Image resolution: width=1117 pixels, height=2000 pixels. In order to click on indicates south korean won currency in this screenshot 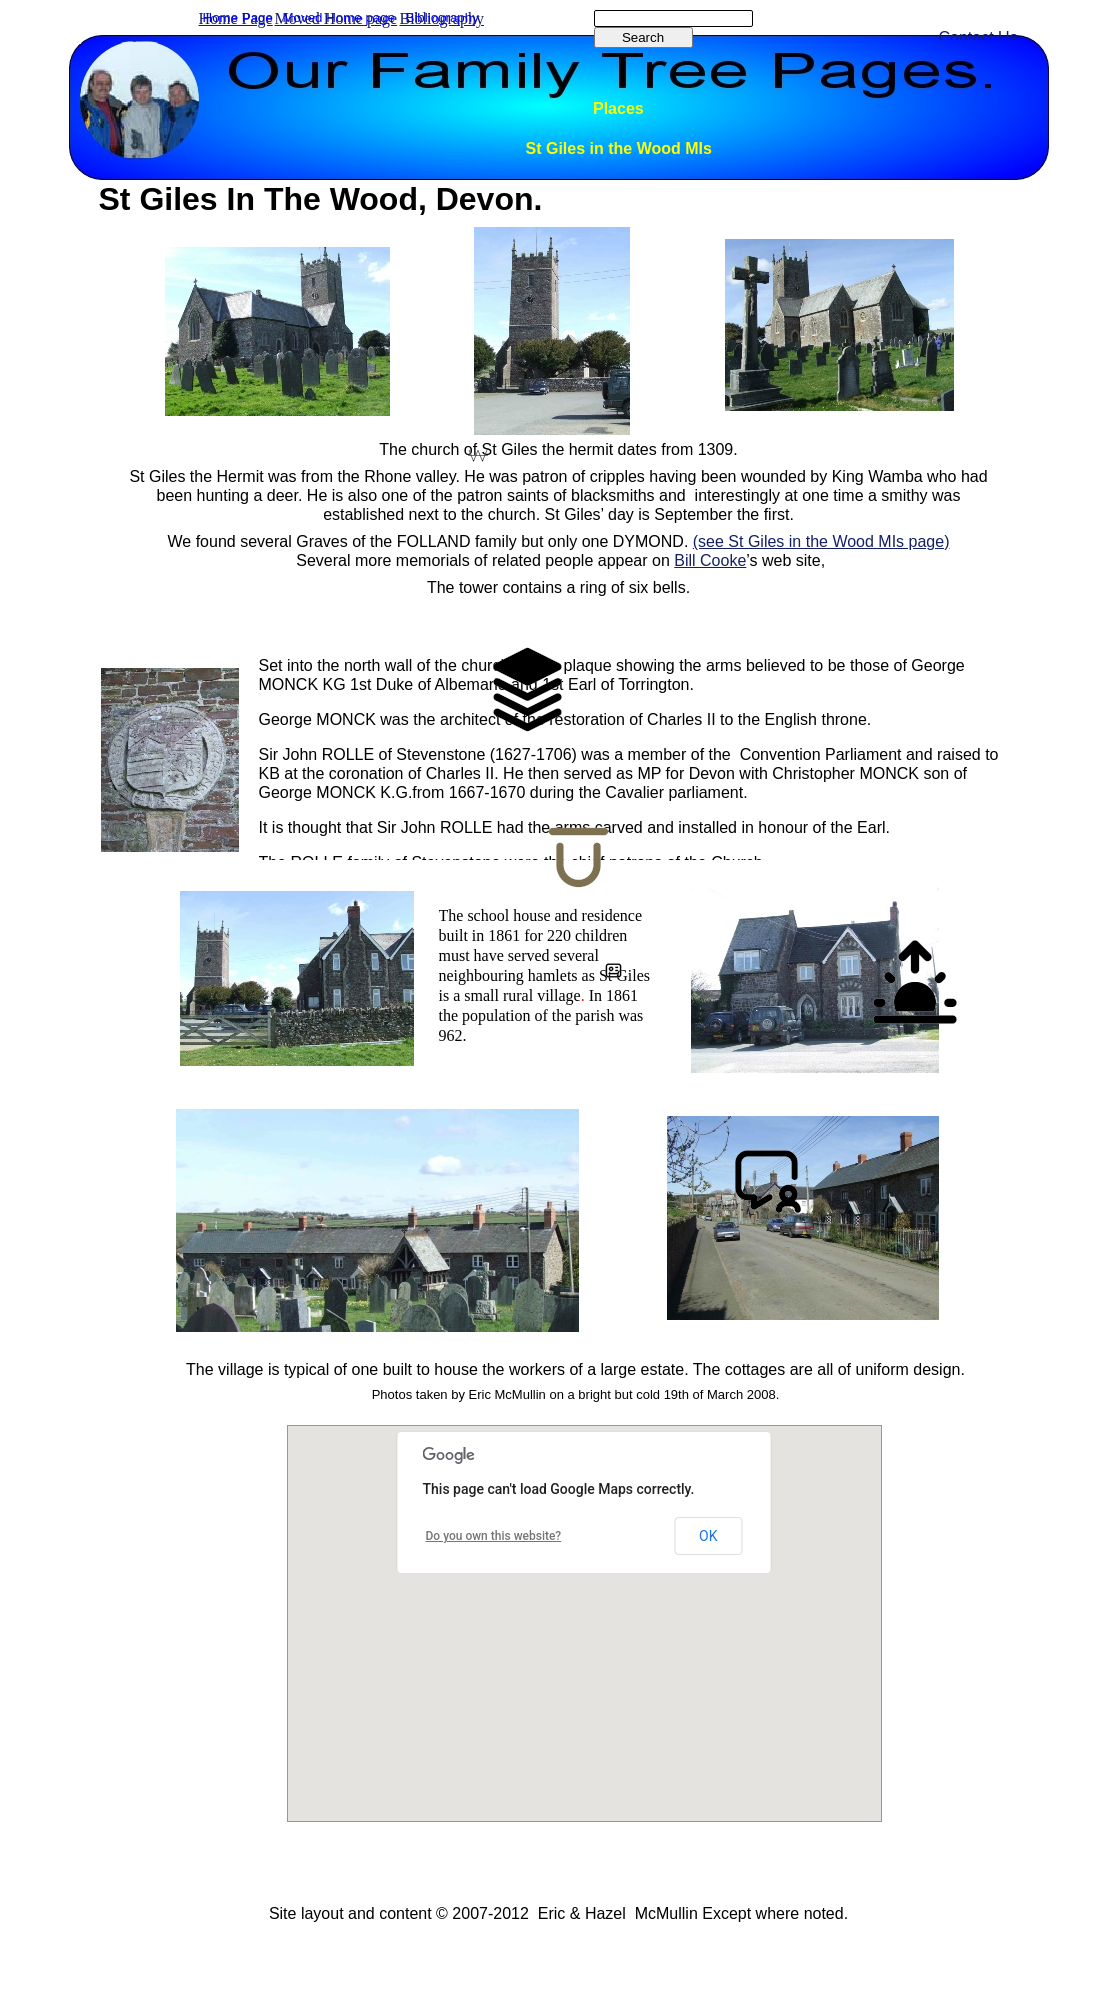, I will do `click(478, 455)`.